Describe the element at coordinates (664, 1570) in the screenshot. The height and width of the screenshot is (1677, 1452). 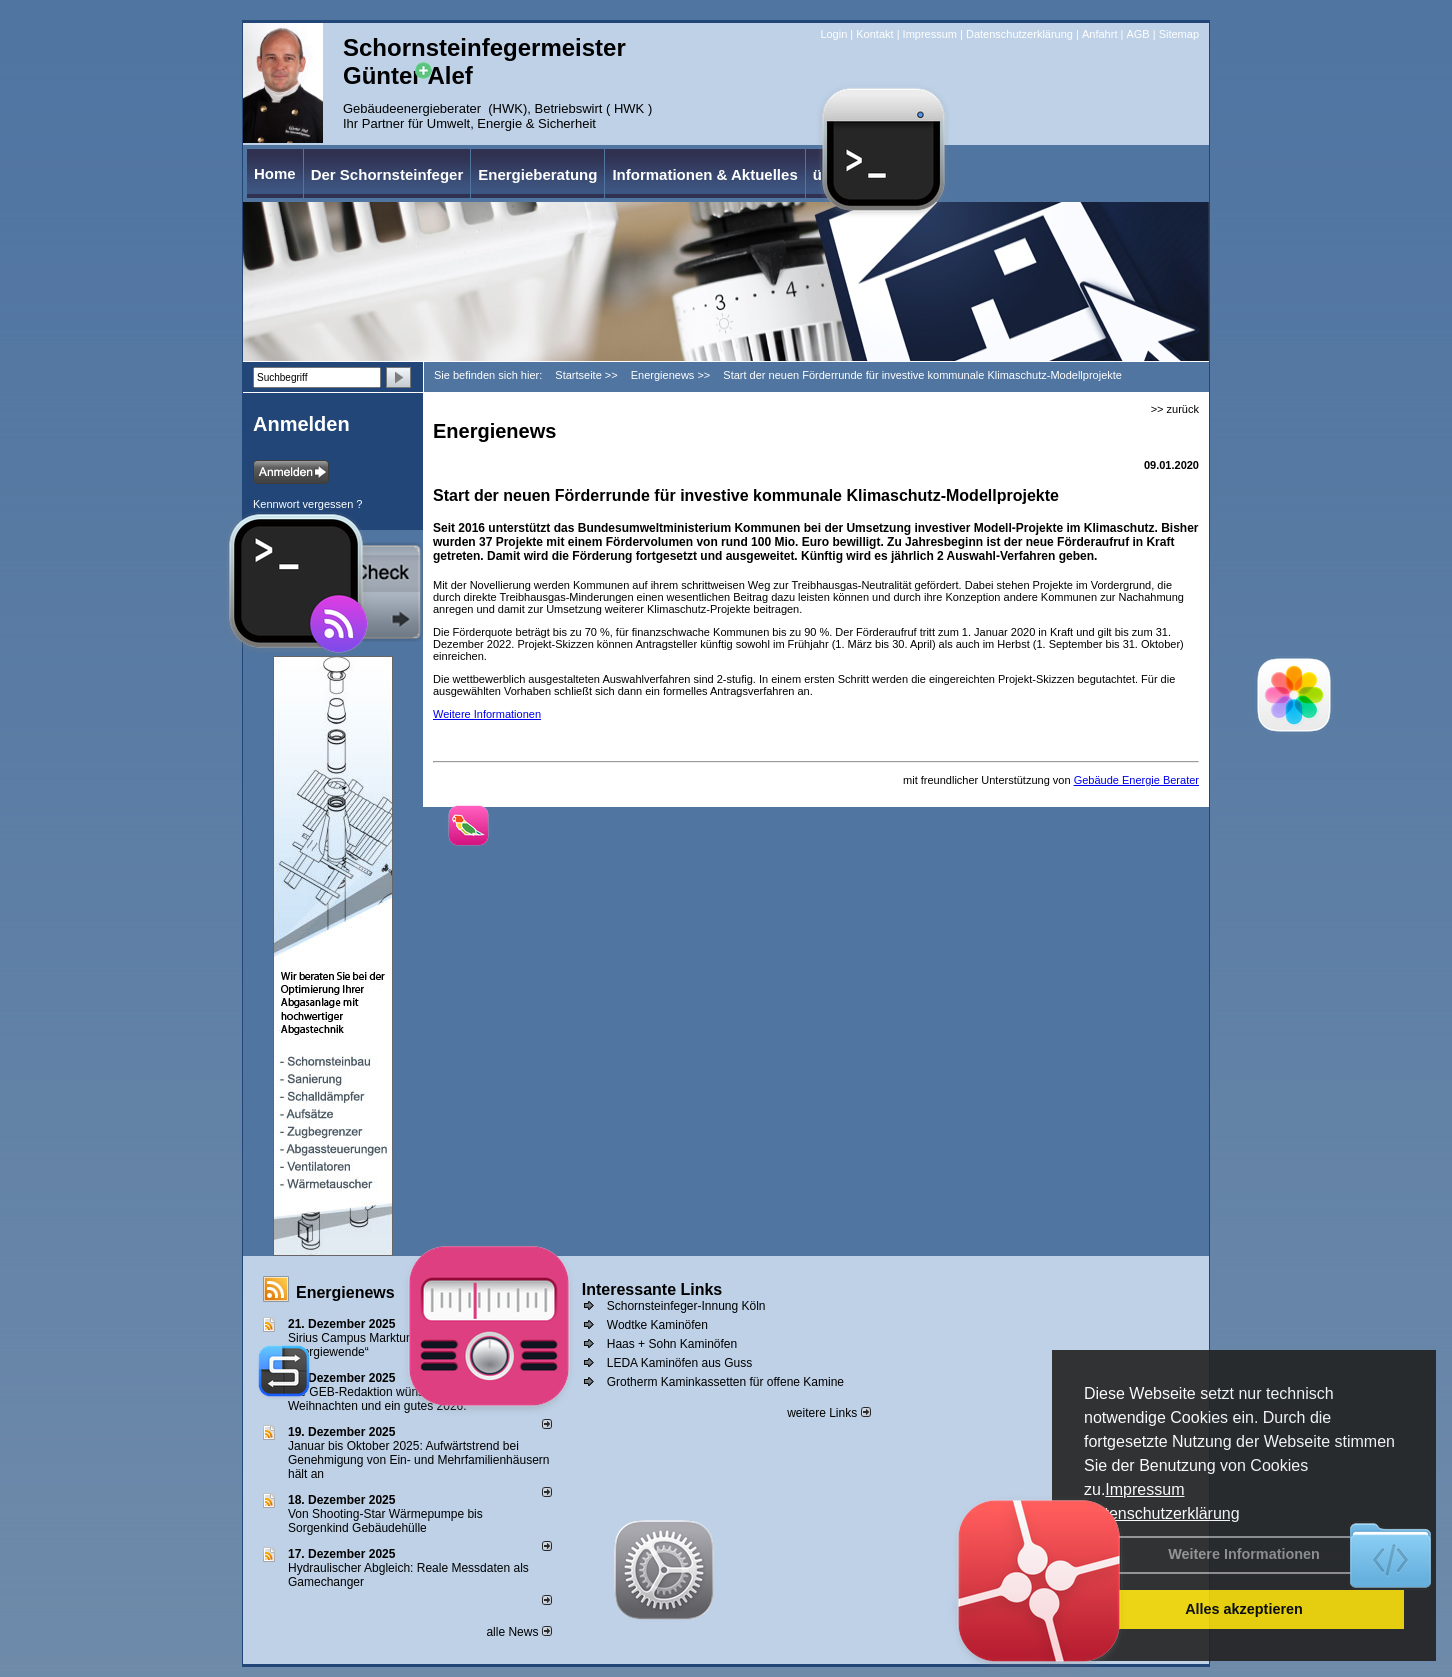
I see `open system settings` at that location.